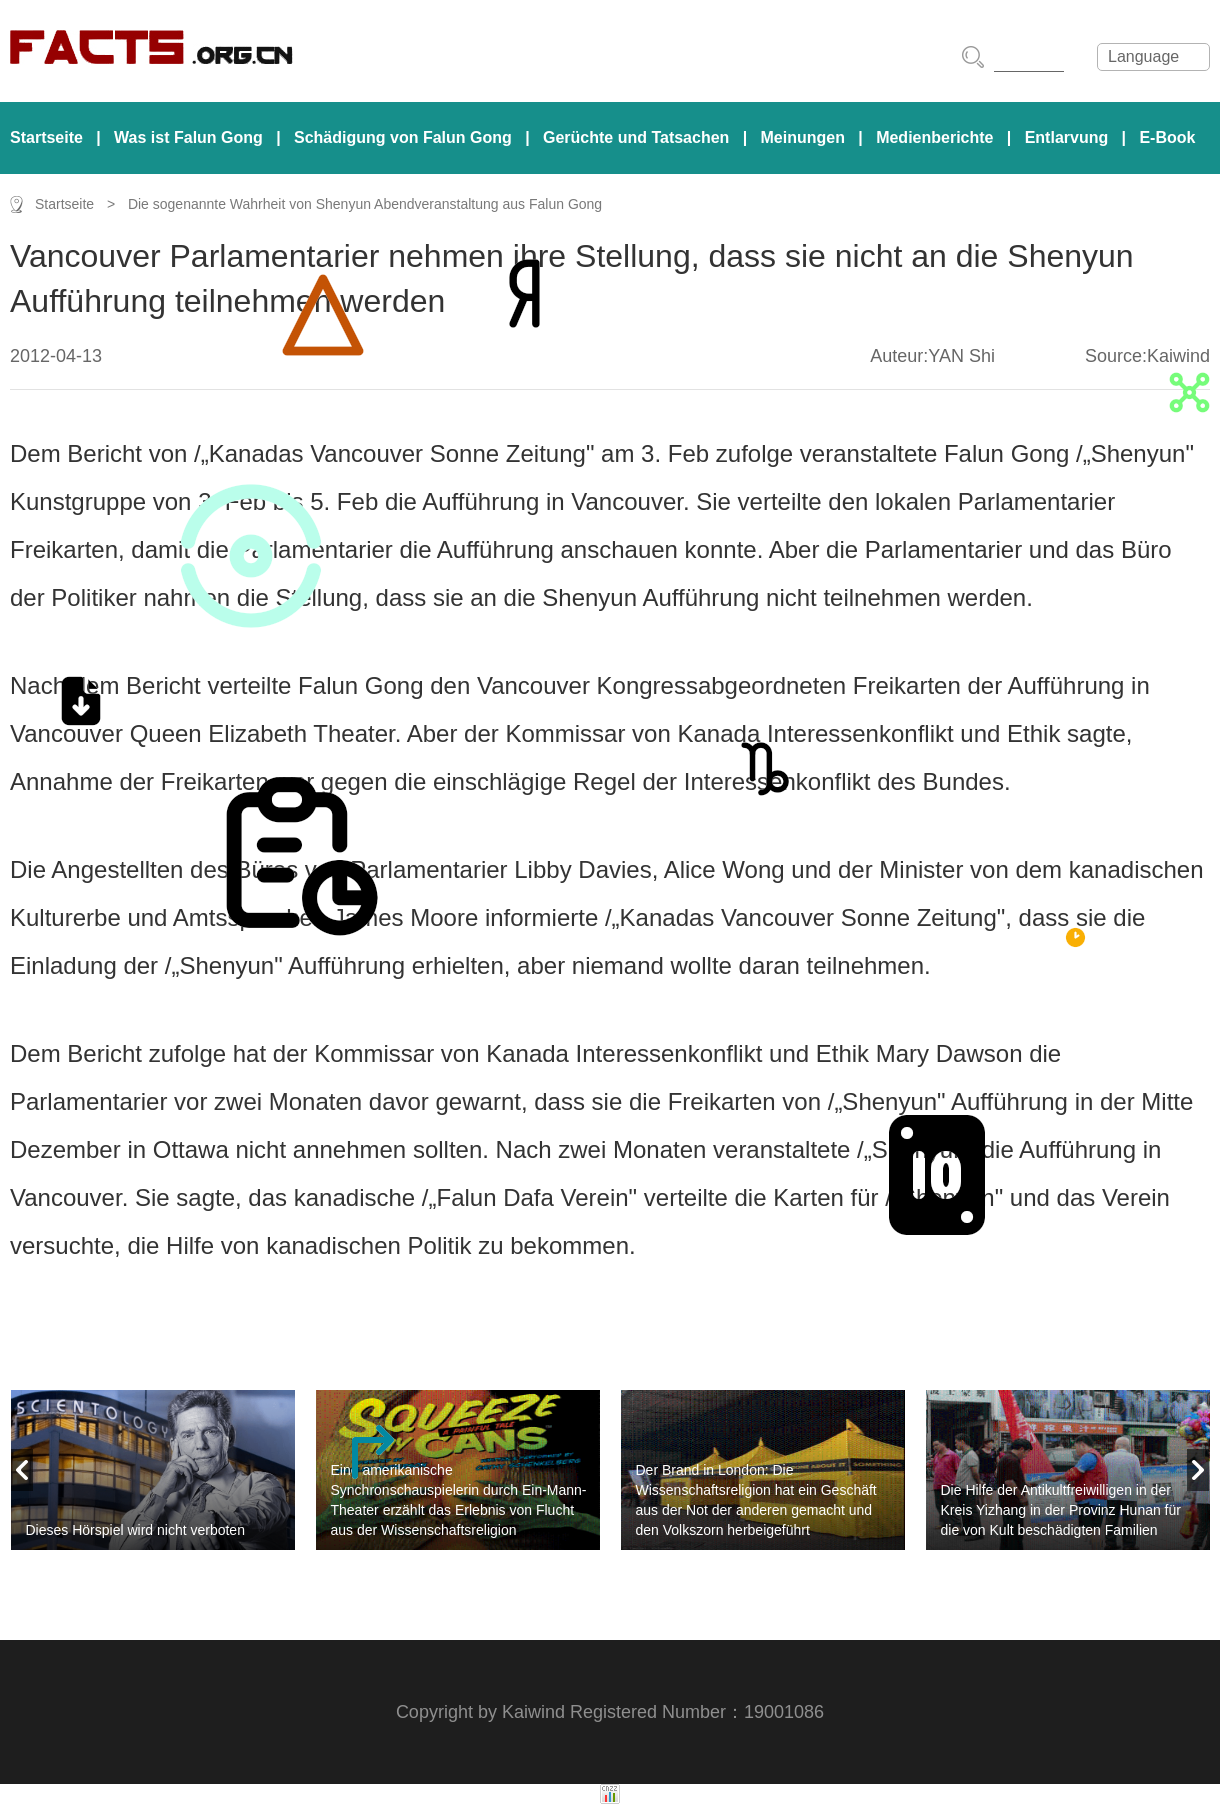 The width and height of the screenshot is (1220, 1807). Describe the element at coordinates (1189, 392) in the screenshot. I see `view star network topology` at that location.